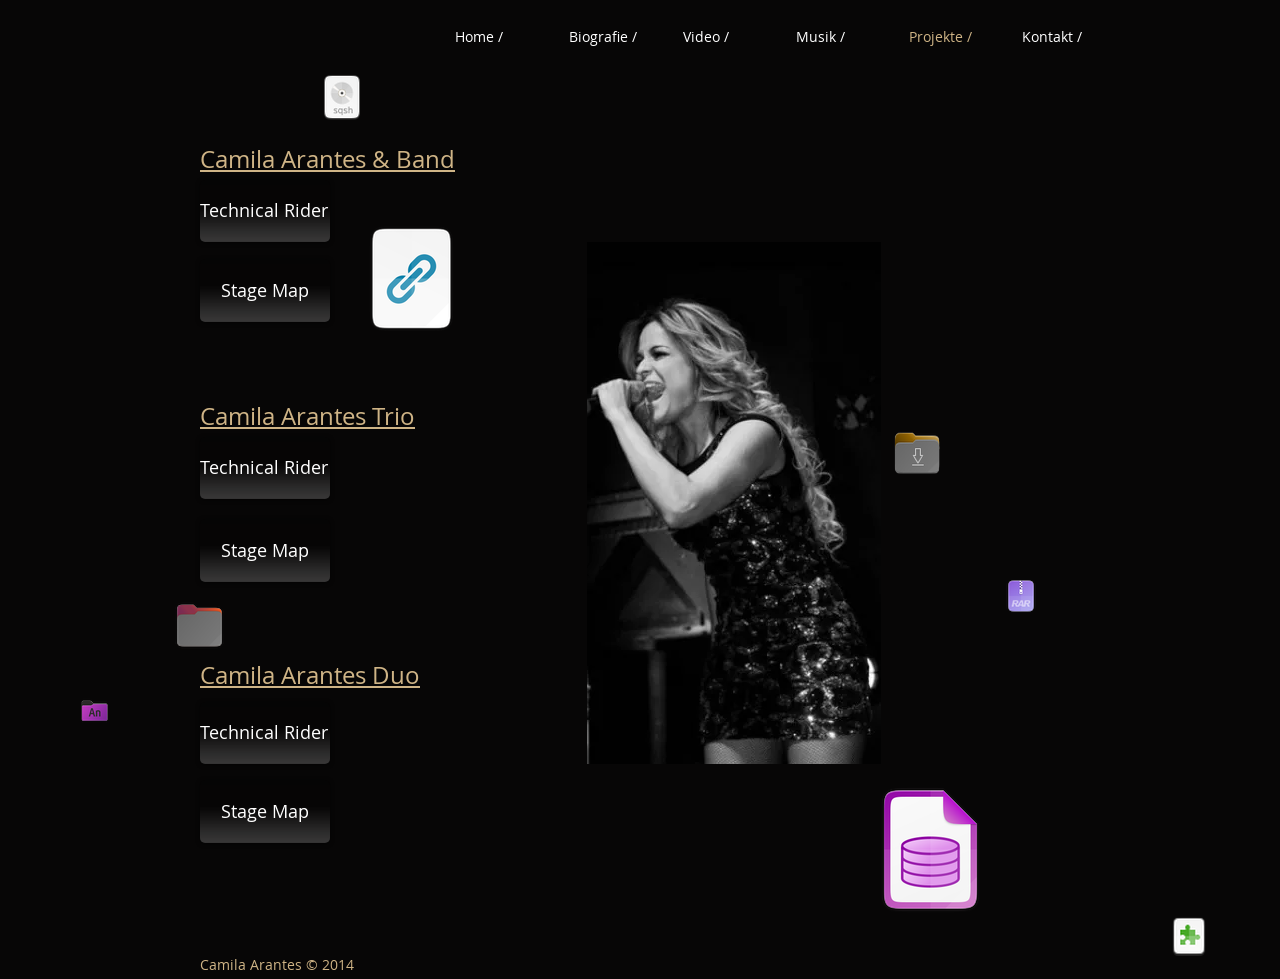 This screenshot has width=1280, height=979. Describe the element at coordinates (1021, 596) in the screenshot. I see `a compressed RAR archive file` at that location.